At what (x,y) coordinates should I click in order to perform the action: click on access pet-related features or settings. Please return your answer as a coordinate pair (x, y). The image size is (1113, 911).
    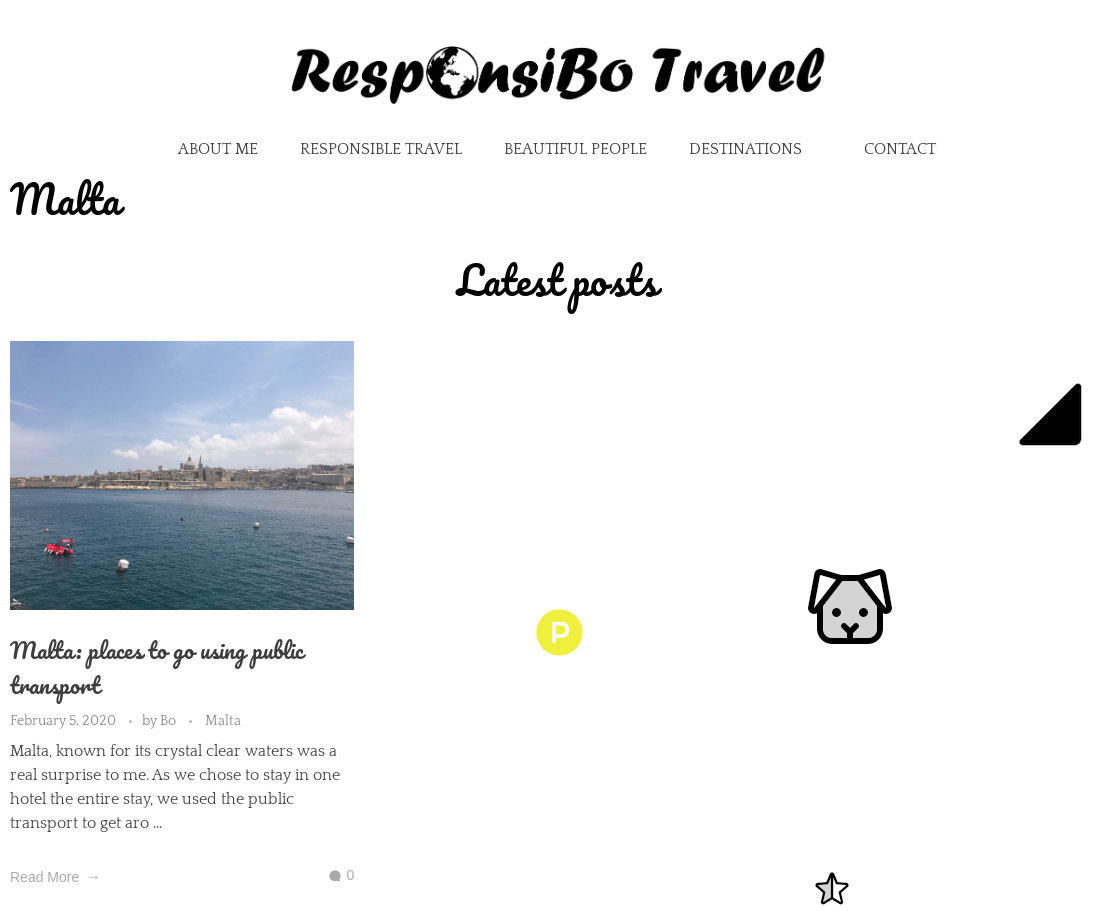
    Looking at the image, I should click on (850, 608).